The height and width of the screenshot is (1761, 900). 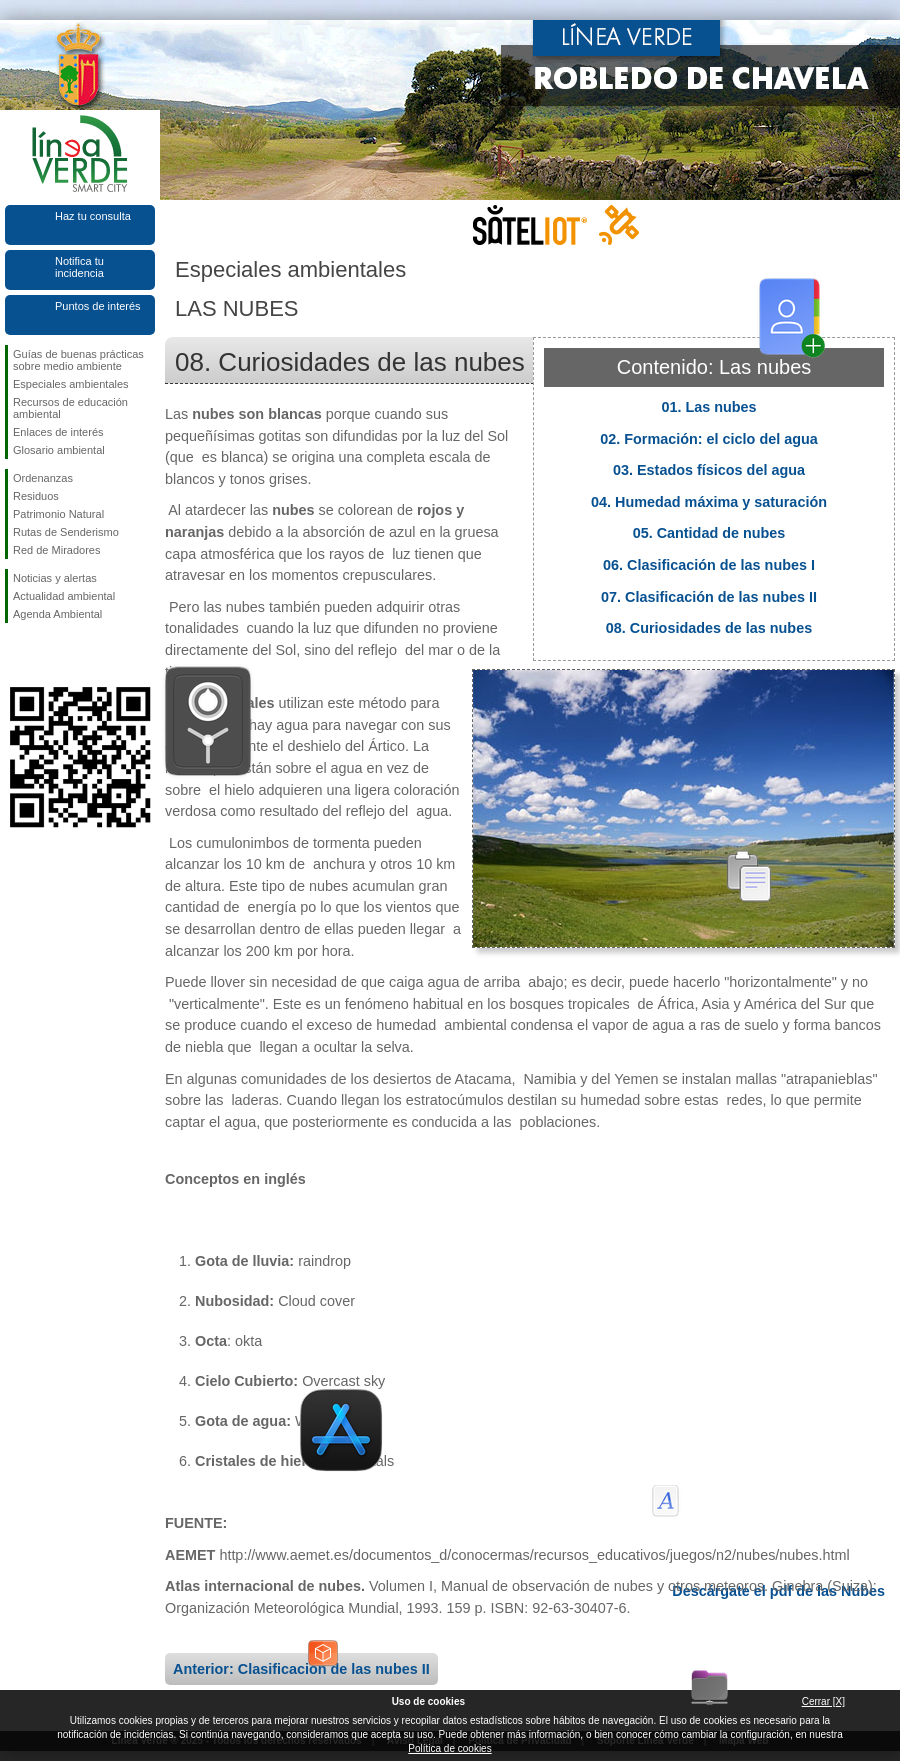 What do you see at coordinates (323, 1652) in the screenshot?
I see `open a 3D model file` at bounding box center [323, 1652].